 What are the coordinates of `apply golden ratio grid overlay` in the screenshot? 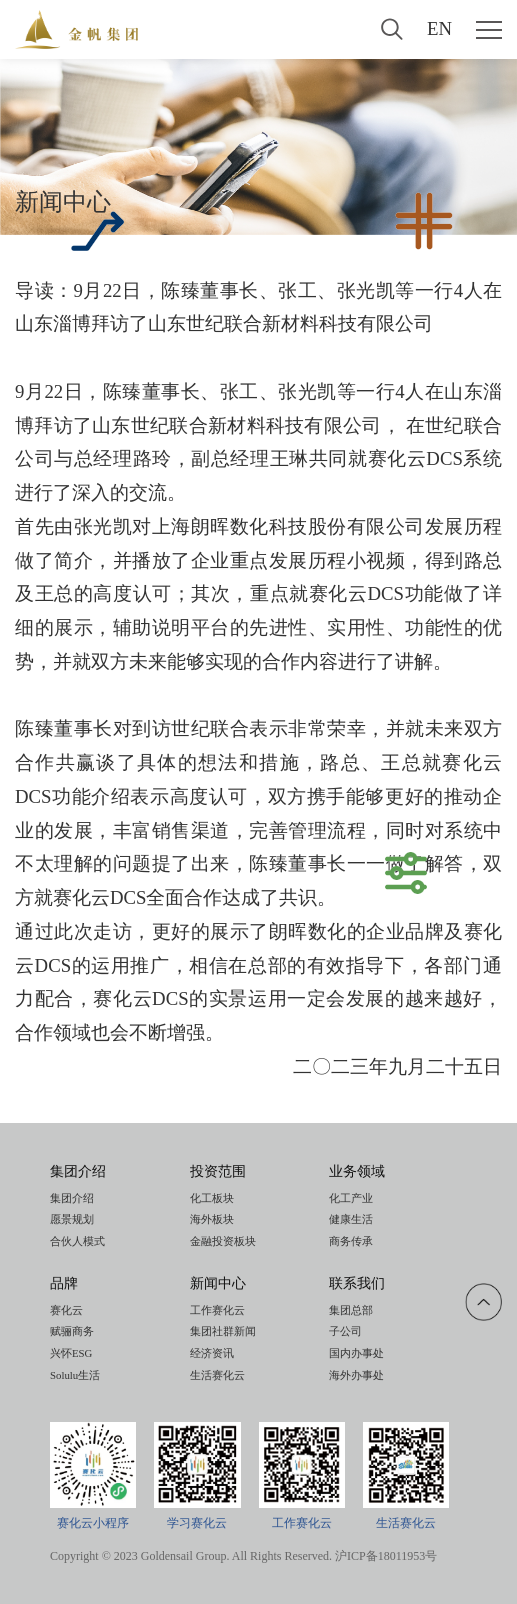 It's located at (424, 221).